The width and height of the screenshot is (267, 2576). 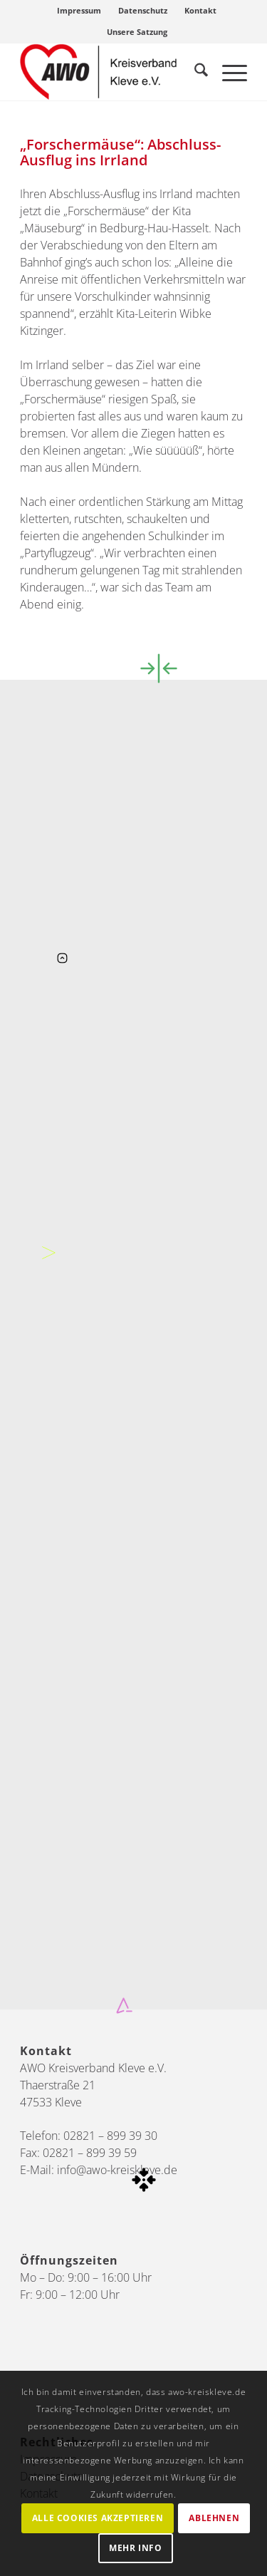 What do you see at coordinates (144, 2180) in the screenshot?
I see `center or focus on a specific point` at bounding box center [144, 2180].